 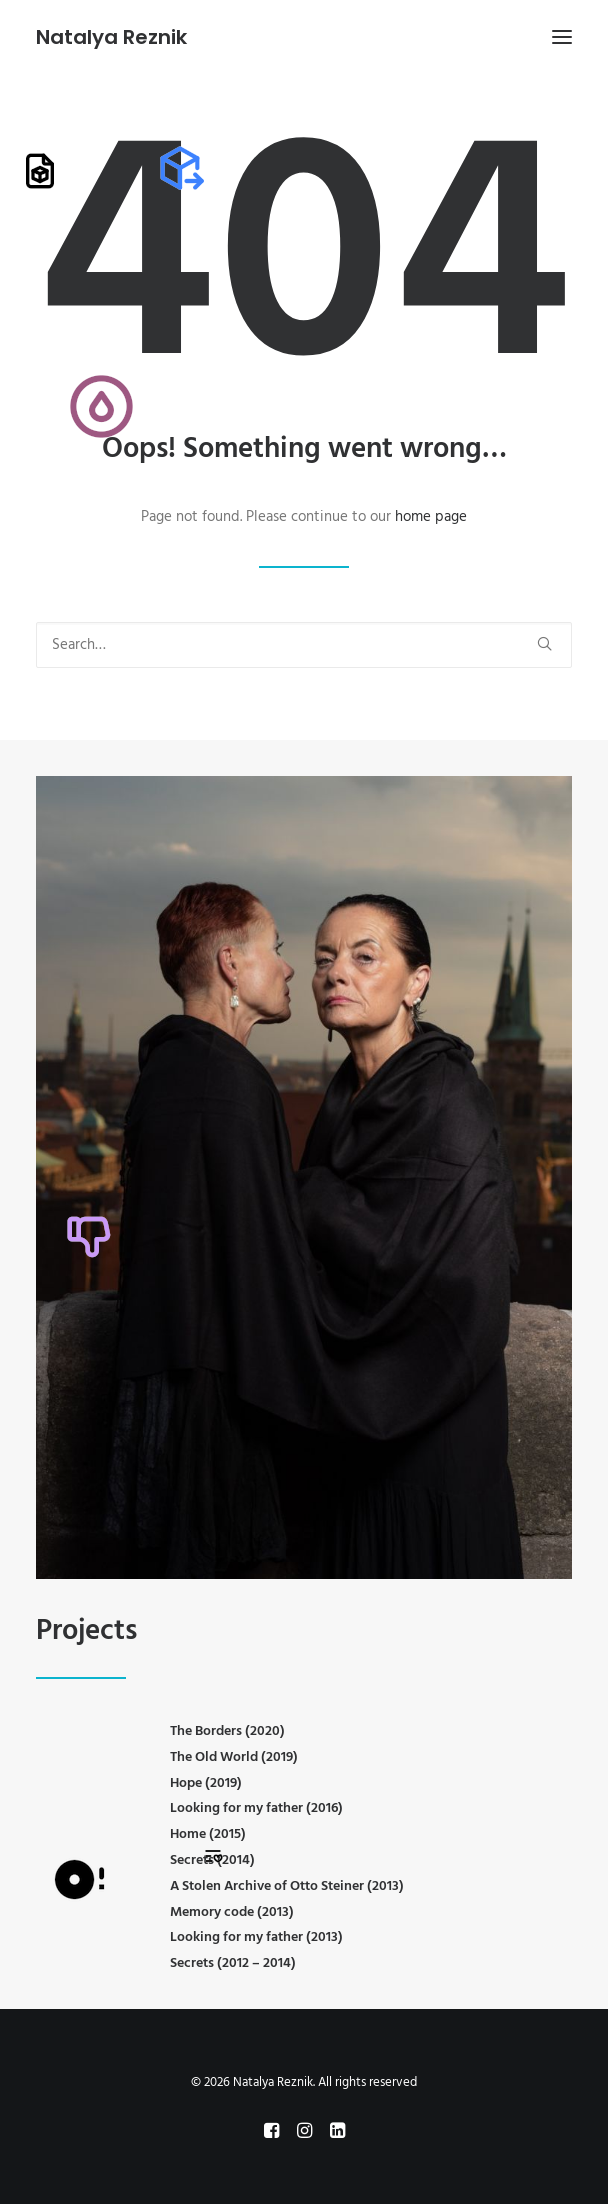 What do you see at coordinates (79, 1879) in the screenshot?
I see `indicates storage disc is full` at bounding box center [79, 1879].